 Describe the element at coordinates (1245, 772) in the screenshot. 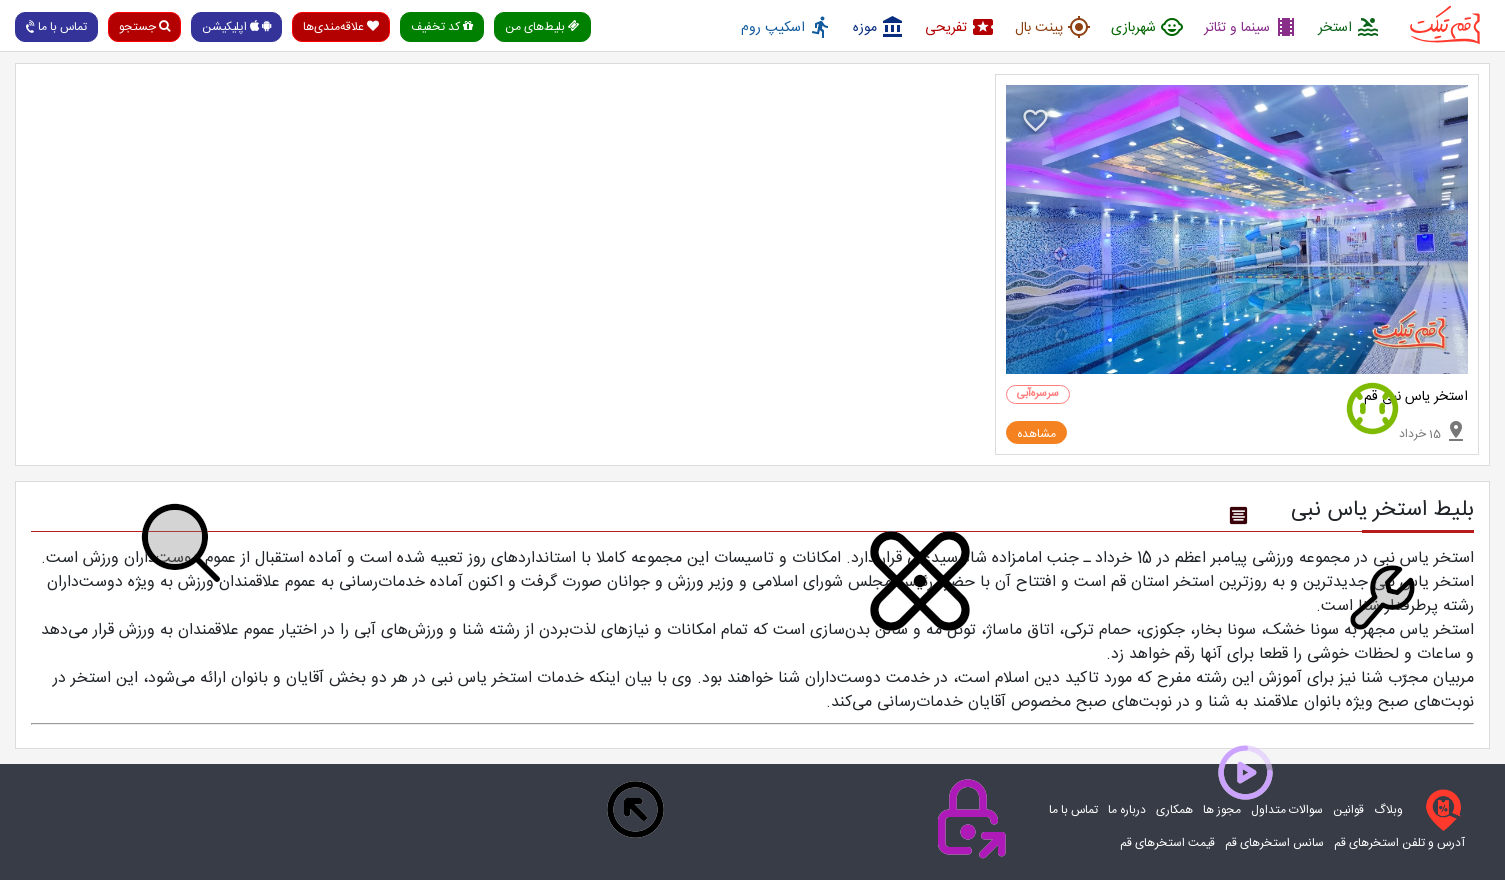

I see `open Parsinta video learning platform` at that location.